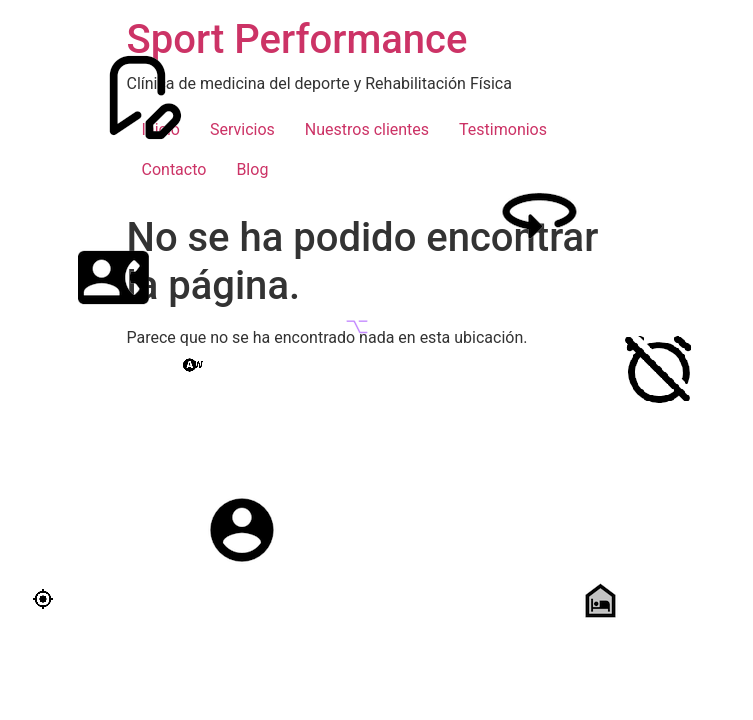  What do you see at coordinates (242, 530) in the screenshot?
I see `access your profile or account settings` at bounding box center [242, 530].